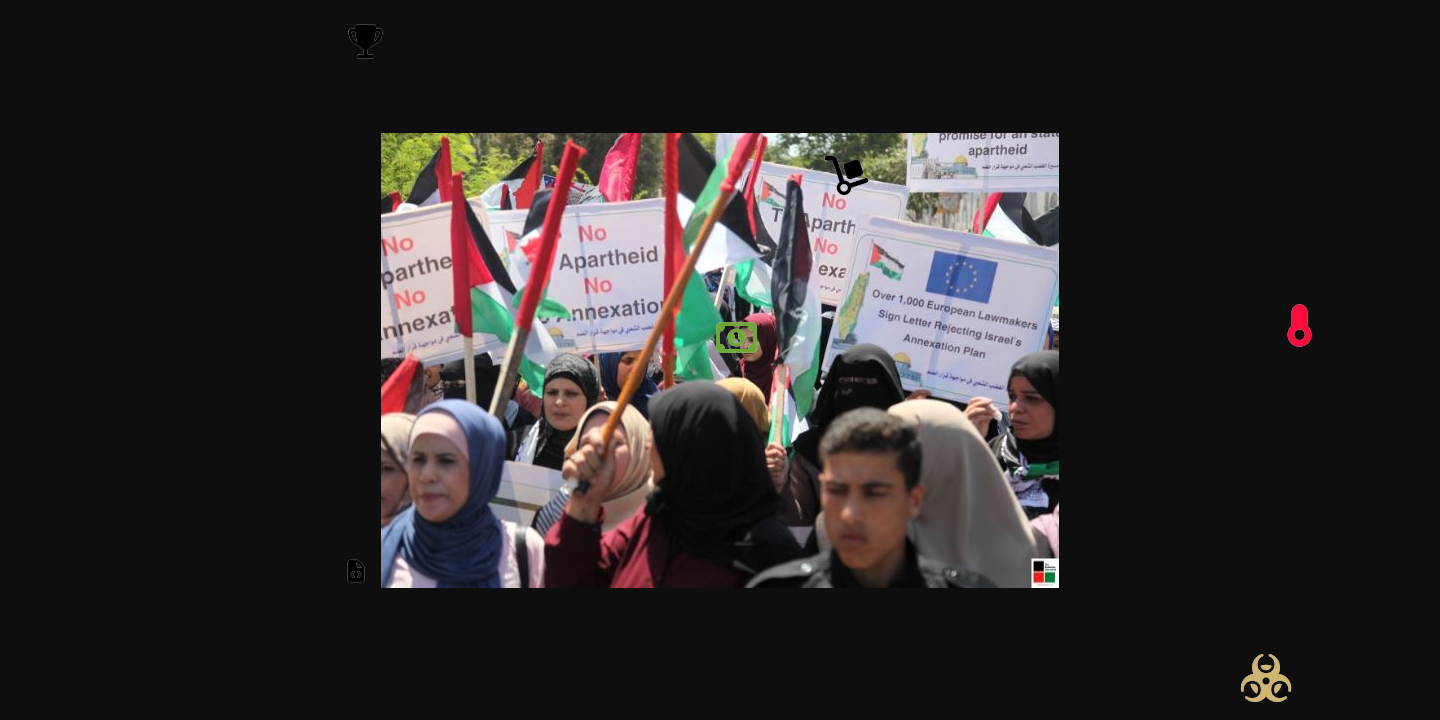 The image size is (1440, 720). Describe the element at coordinates (1266, 678) in the screenshot. I see `indicates hazardous or dangerous content` at that location.